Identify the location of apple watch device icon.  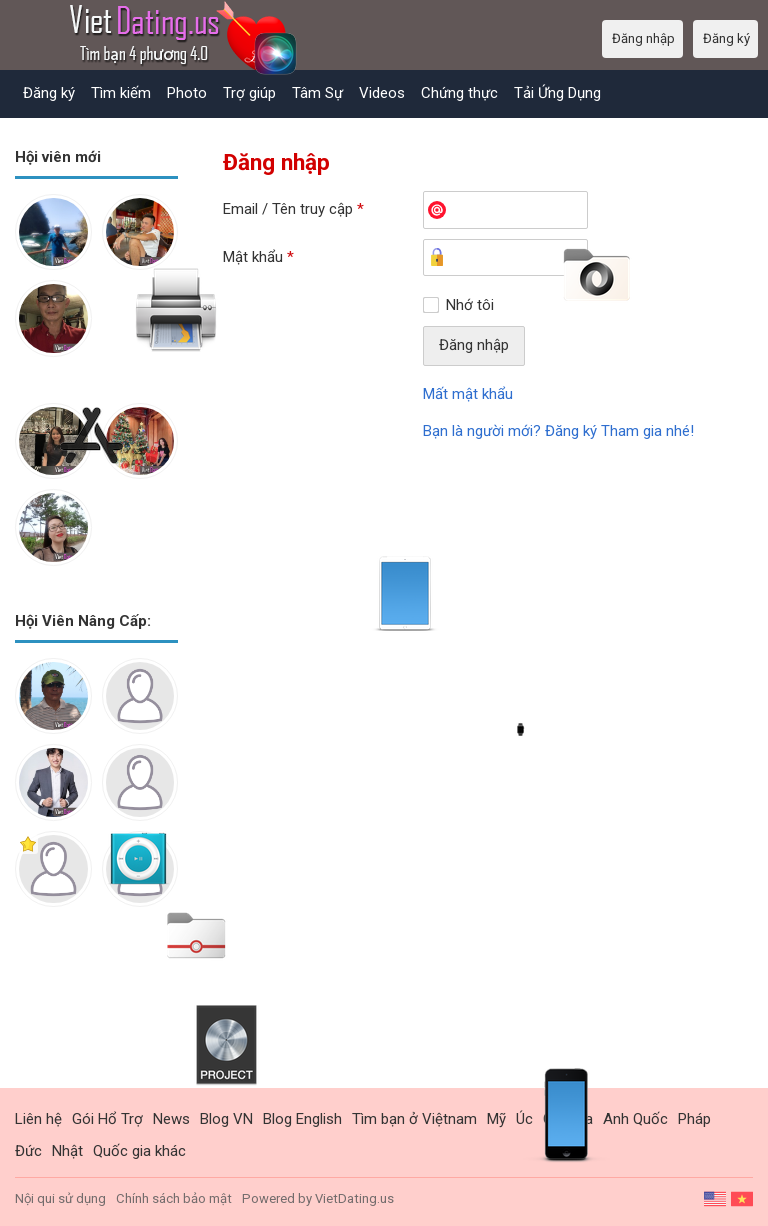
(520, 729).